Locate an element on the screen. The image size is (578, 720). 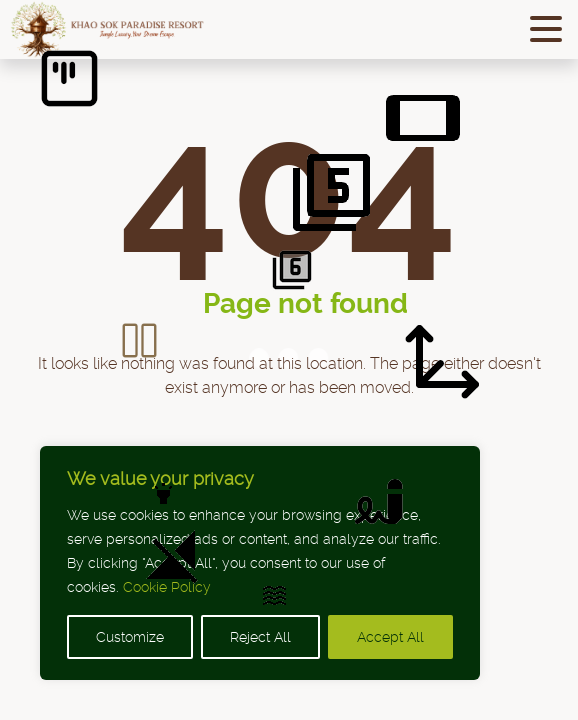
switch to column view layout is located at coordinates (139, 340).